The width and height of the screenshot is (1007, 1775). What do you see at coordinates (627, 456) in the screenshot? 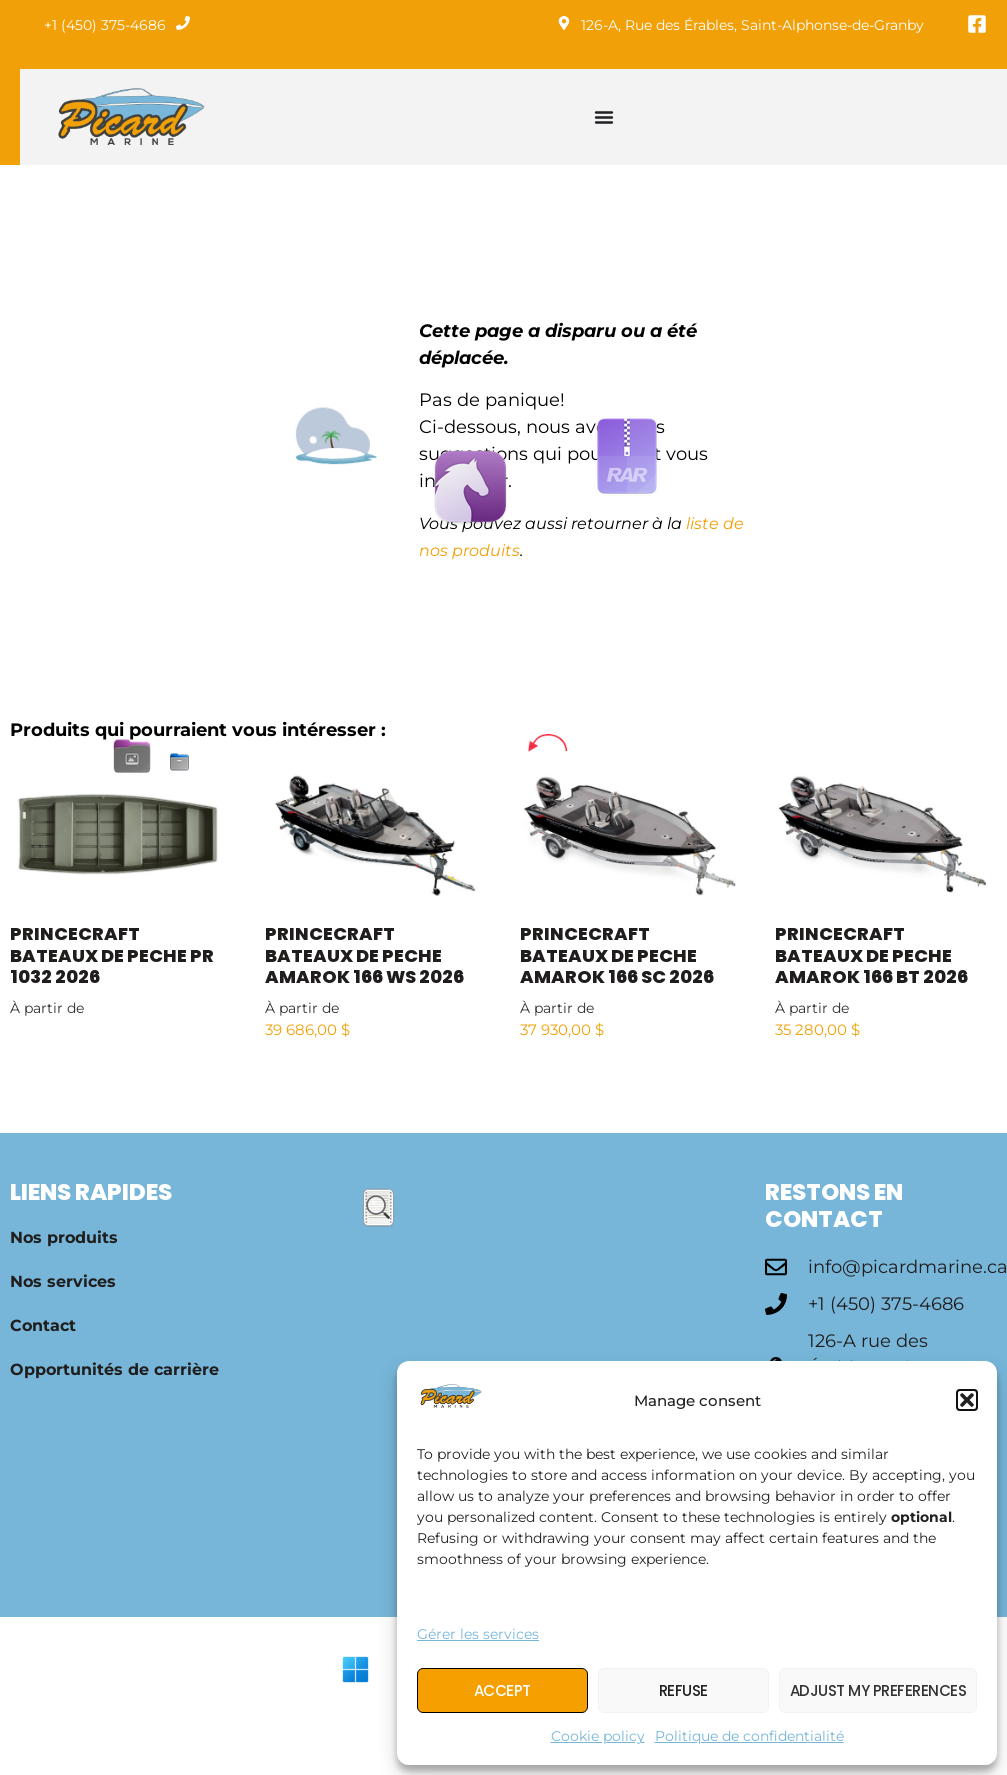
I see `a compressed RAR archive file` at bounding box center [627, 456].